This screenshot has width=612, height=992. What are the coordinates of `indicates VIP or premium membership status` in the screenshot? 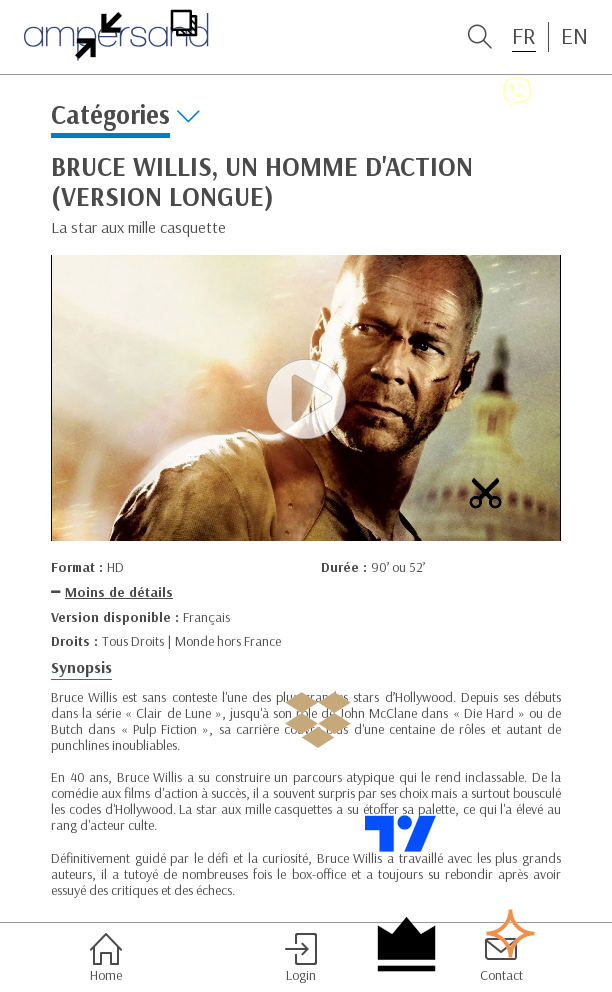 It's located at (406, 945).